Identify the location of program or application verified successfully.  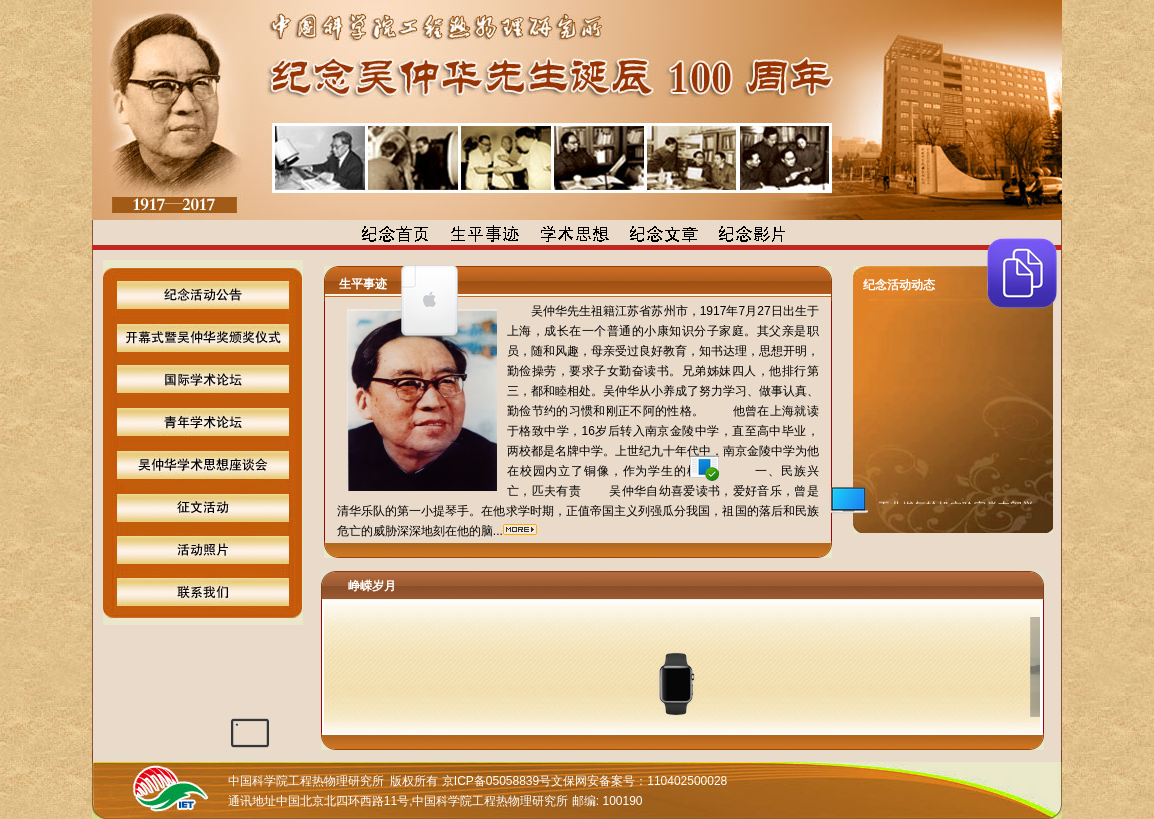
(704, 466).